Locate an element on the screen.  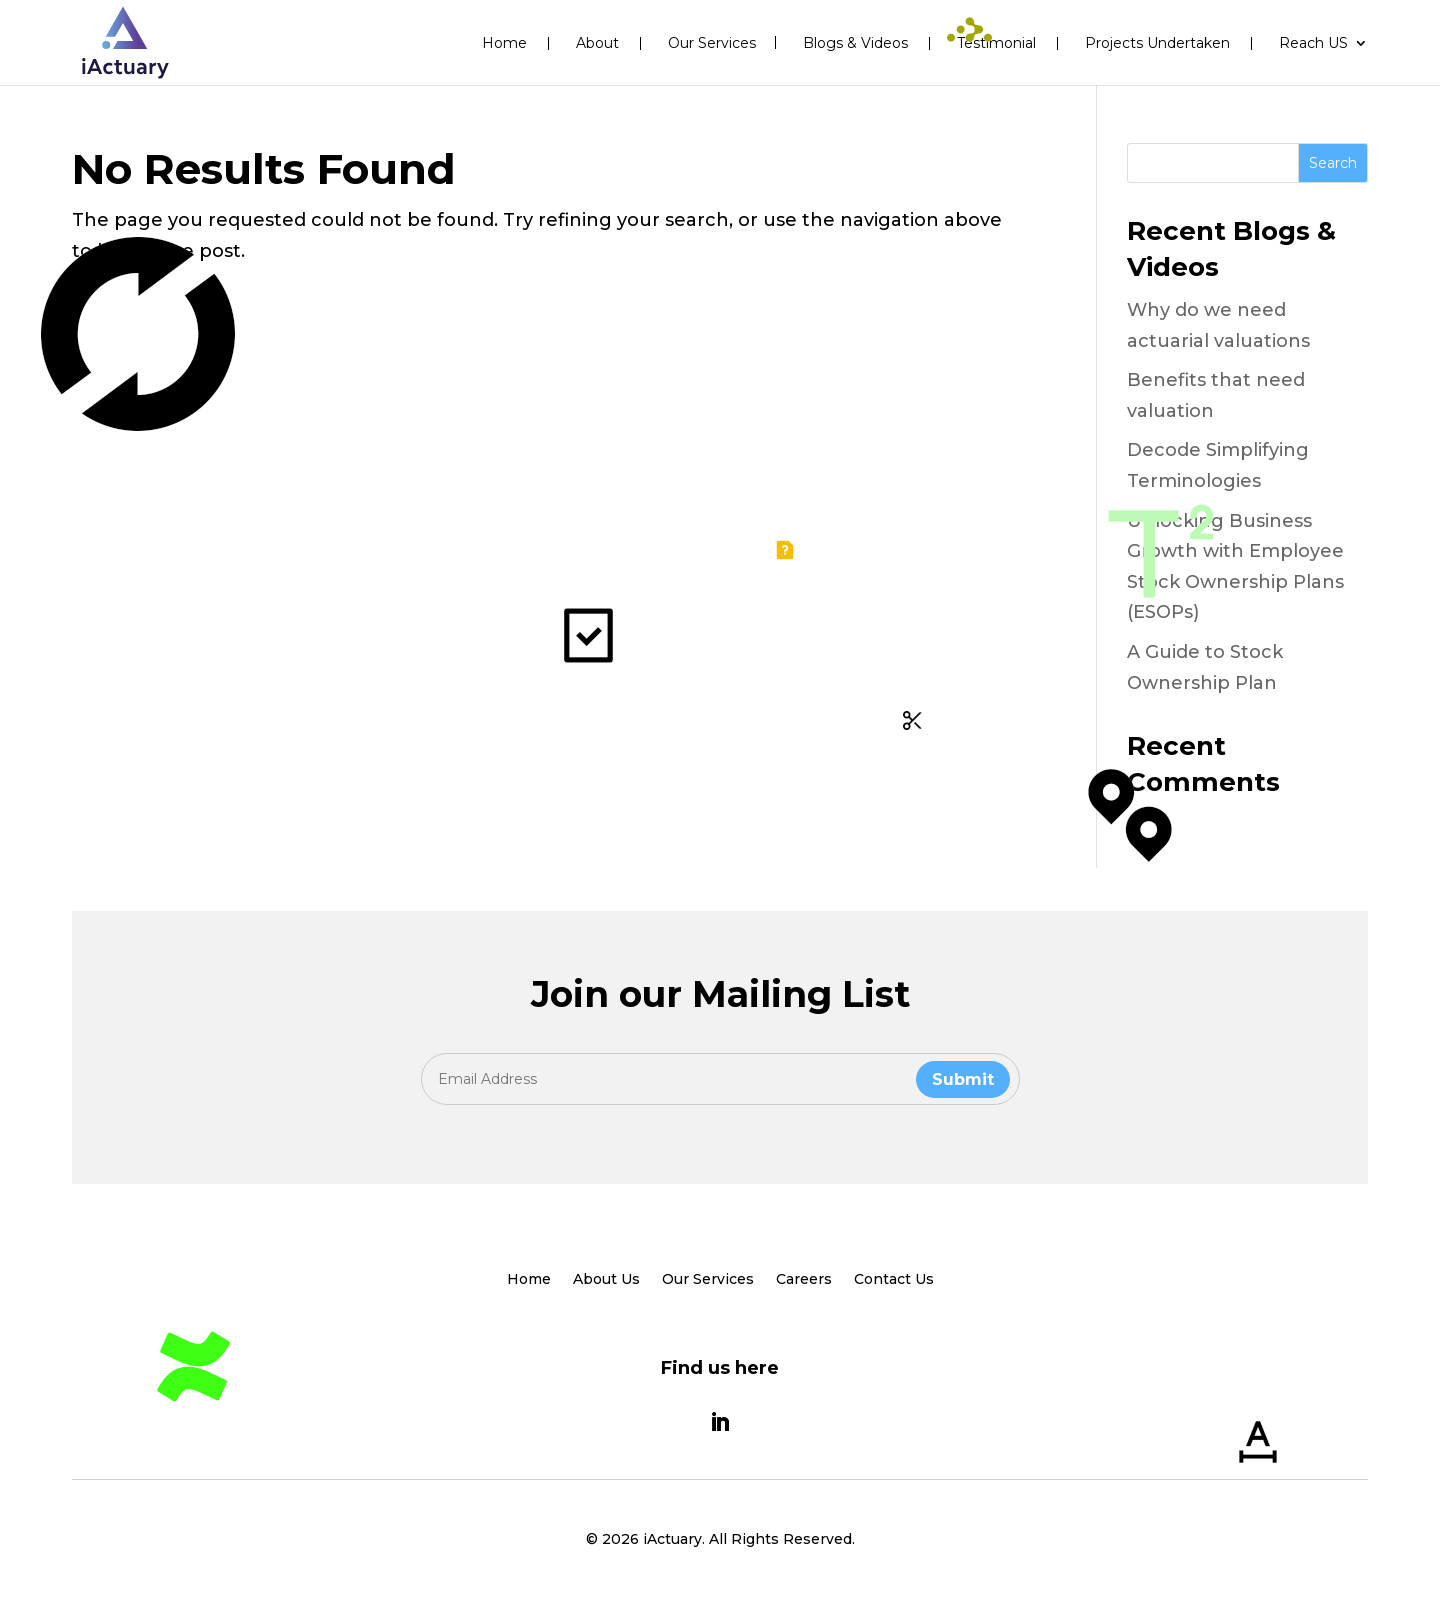
view distance between two locations is located at coordinates (1130, 815).